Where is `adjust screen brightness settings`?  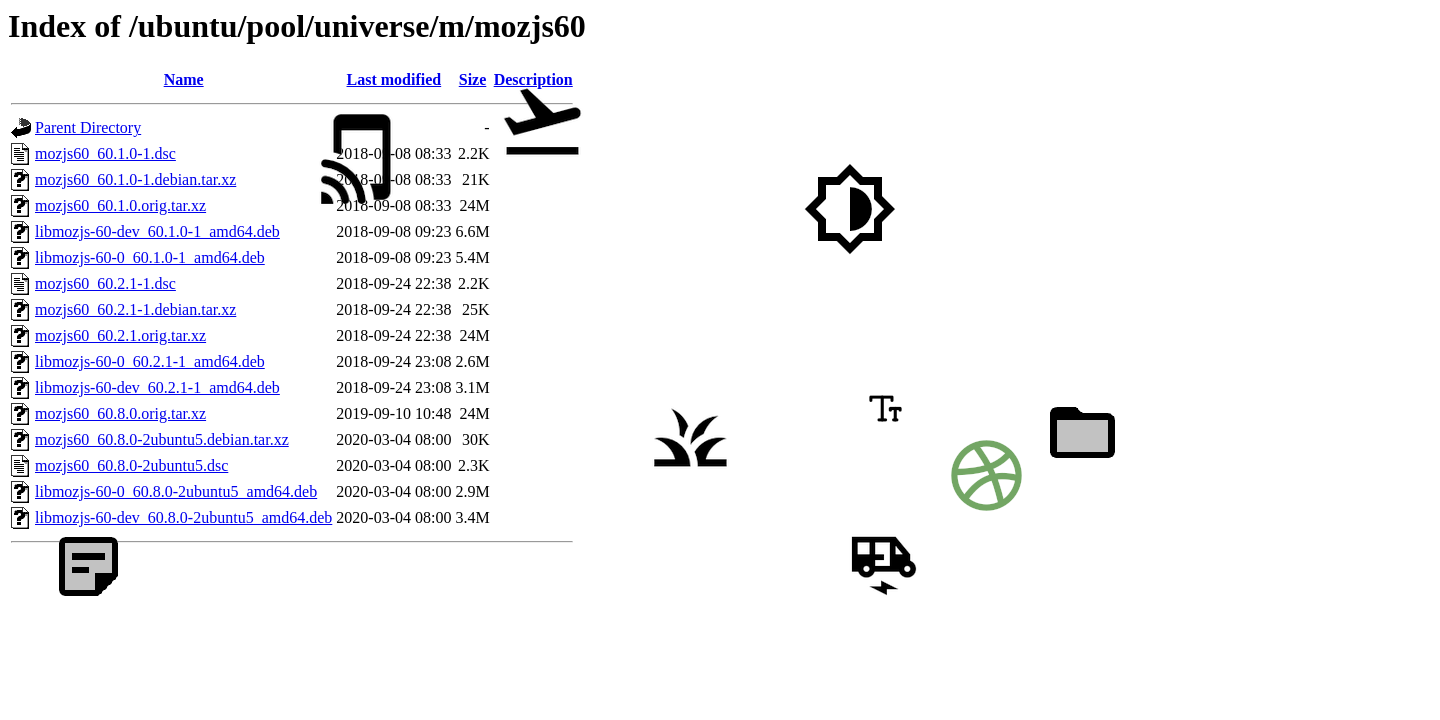
adjust screen brightness settings is located at coordinates (850, 209).